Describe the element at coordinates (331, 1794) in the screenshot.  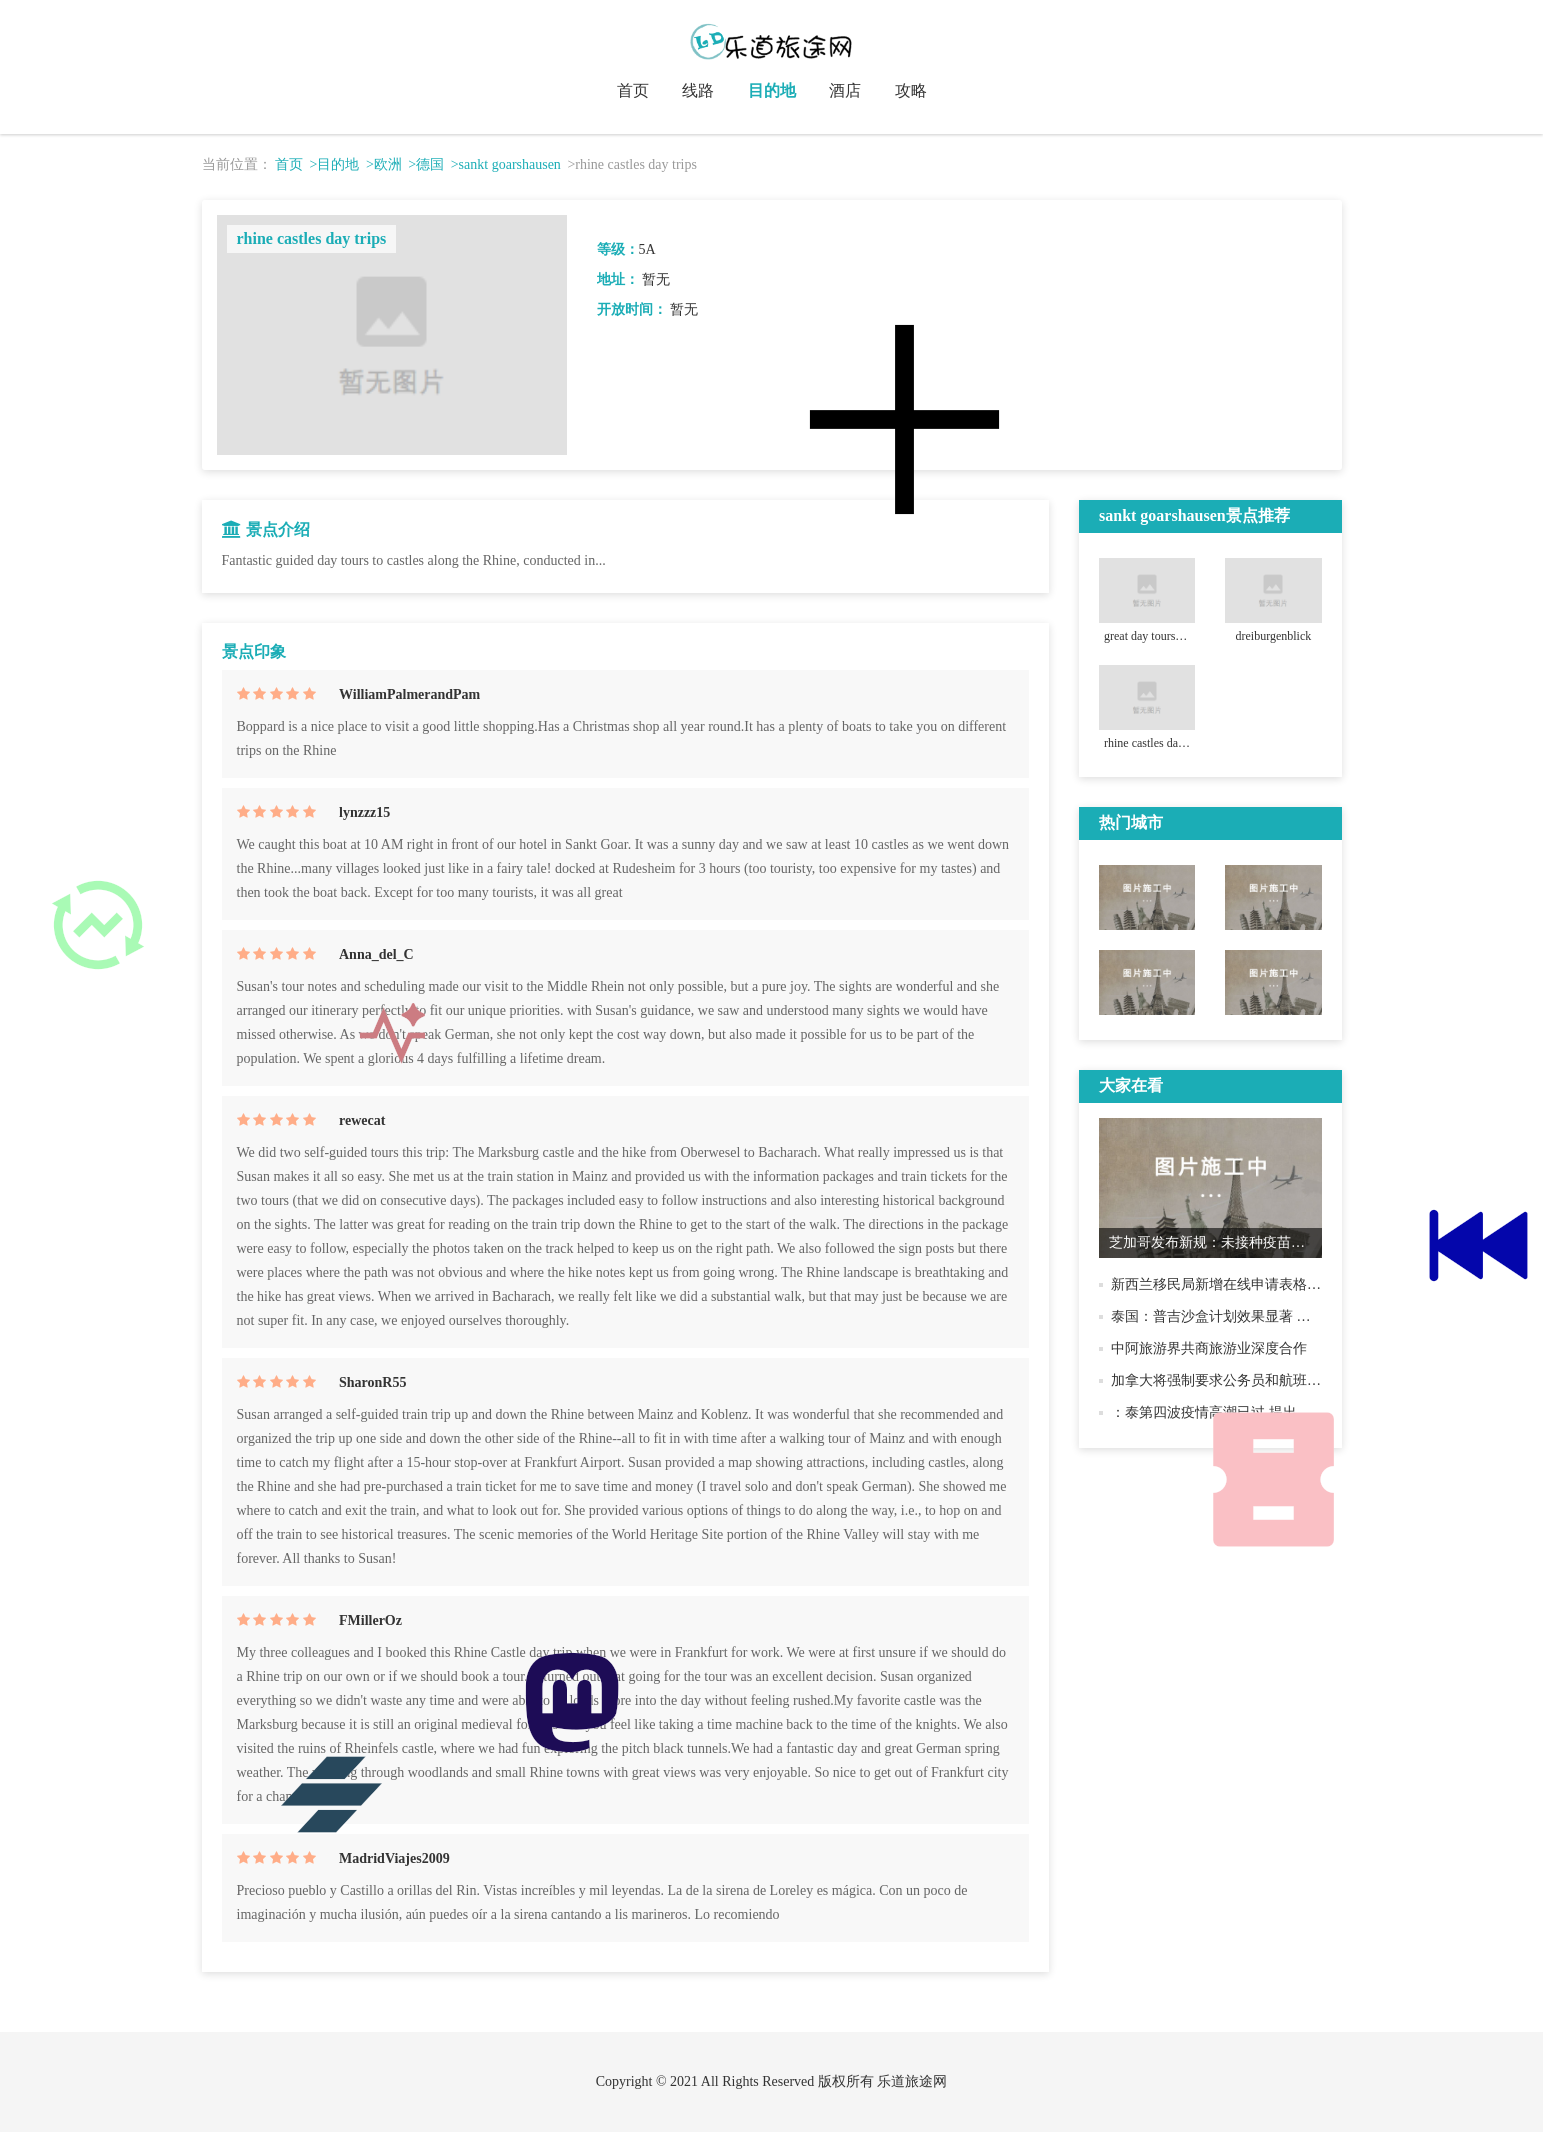
I see `stencil brand logo` at that location.